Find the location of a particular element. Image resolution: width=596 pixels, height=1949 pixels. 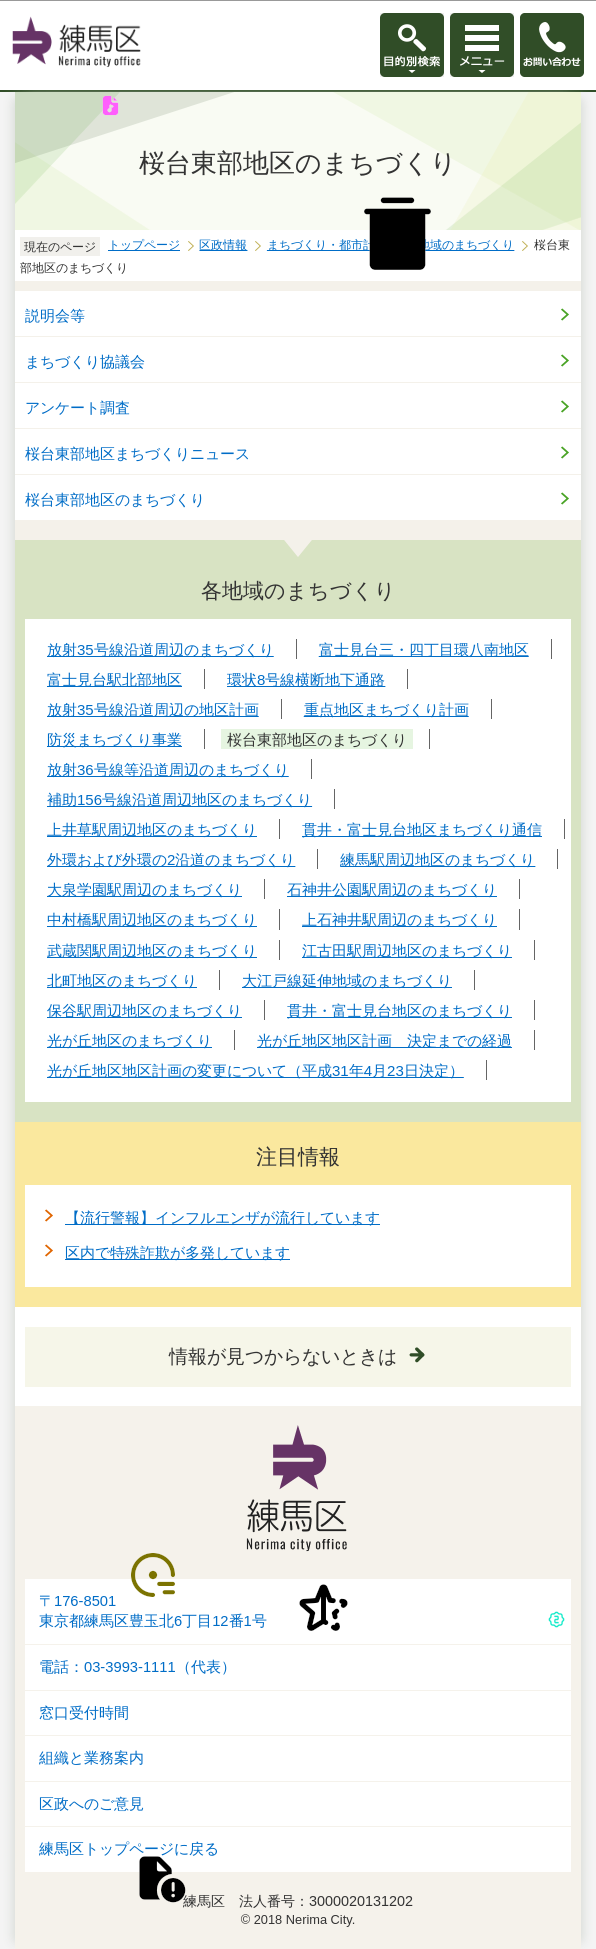

view issue tracking timeline is located at coordinates (153, 1575).